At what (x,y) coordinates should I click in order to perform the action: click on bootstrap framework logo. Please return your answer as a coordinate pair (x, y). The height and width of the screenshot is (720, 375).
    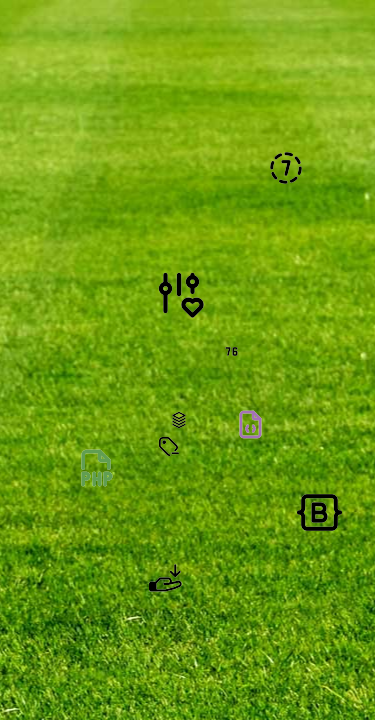
    Looking at the image, I should click on (319, 512).